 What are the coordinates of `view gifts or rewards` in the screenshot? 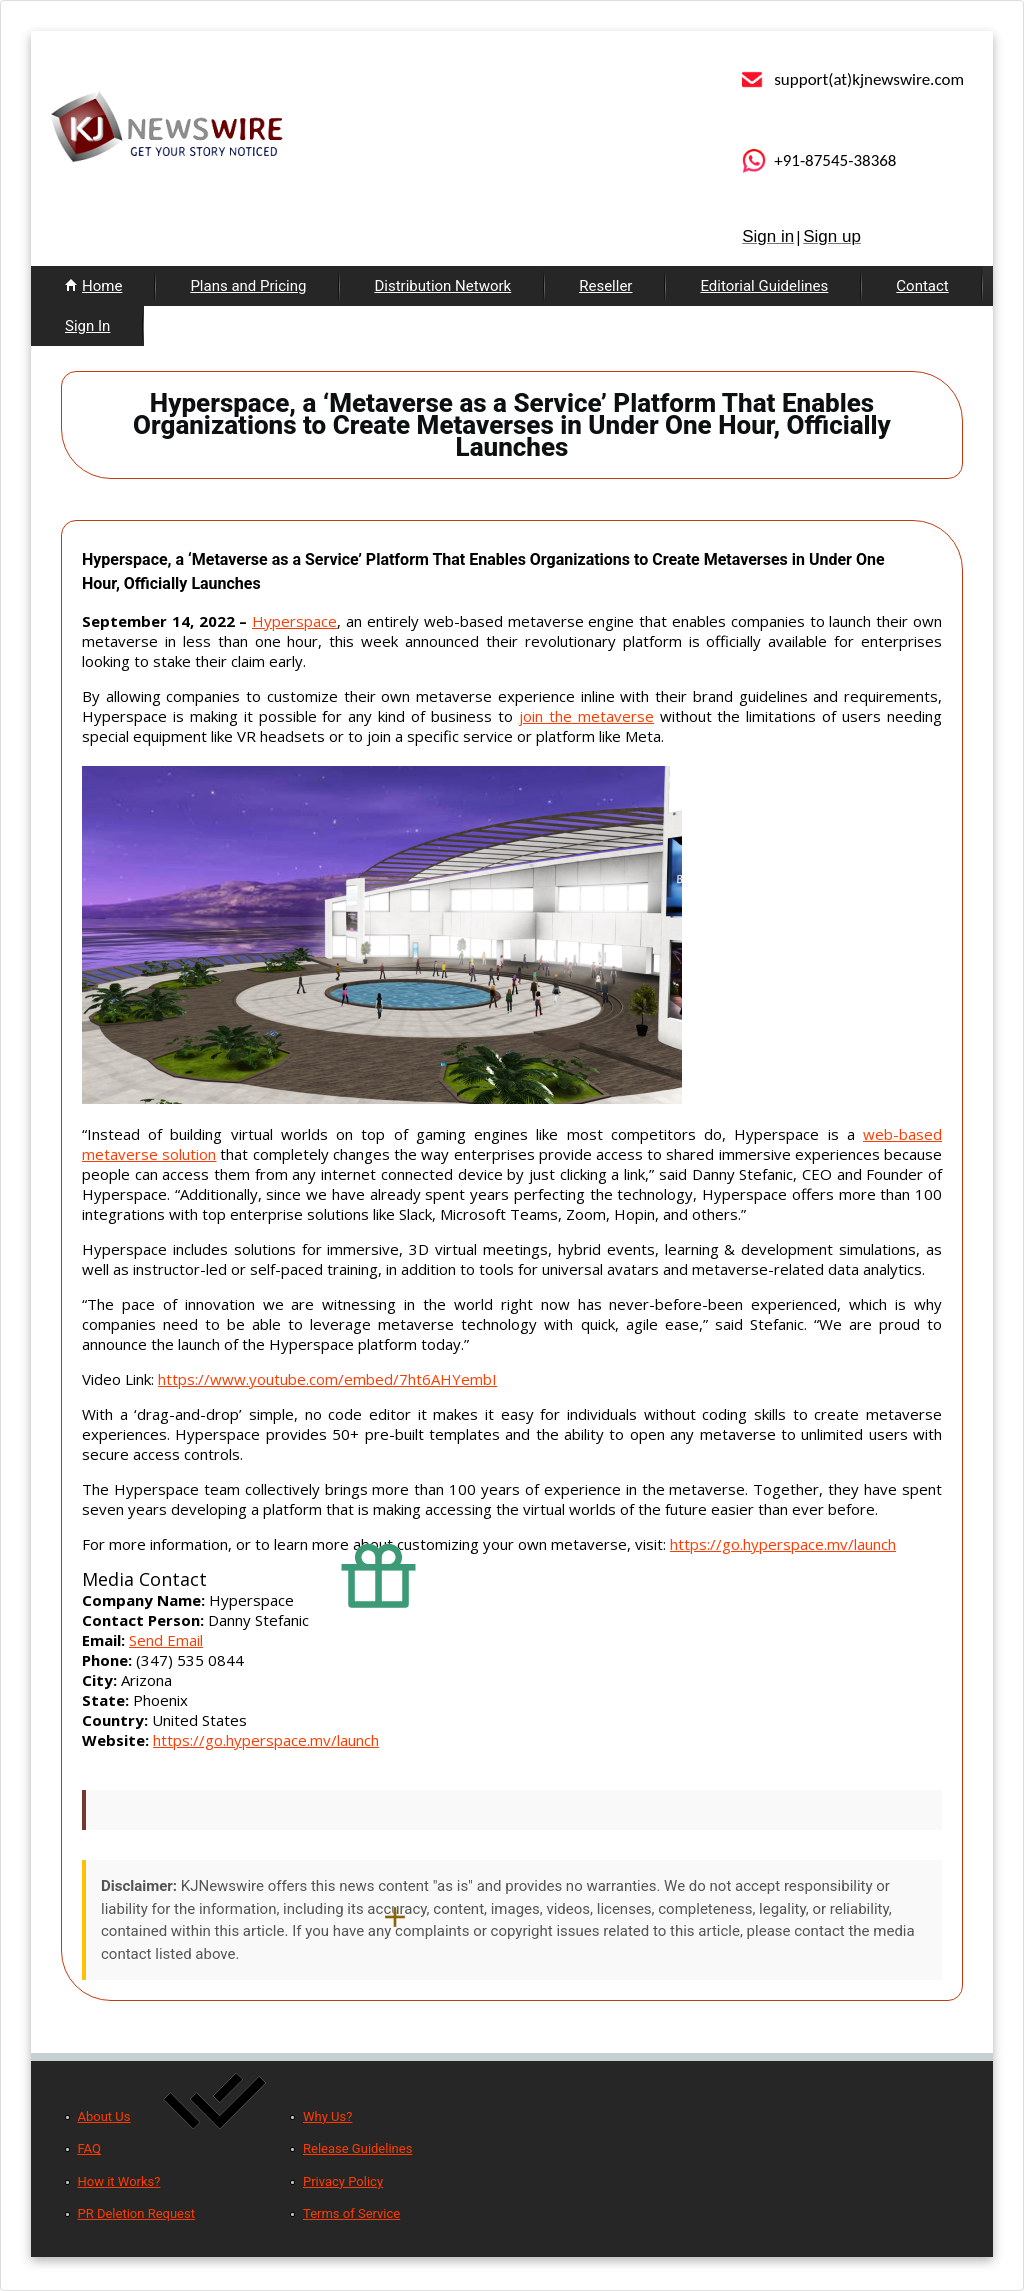 It's located at (378, 1577).